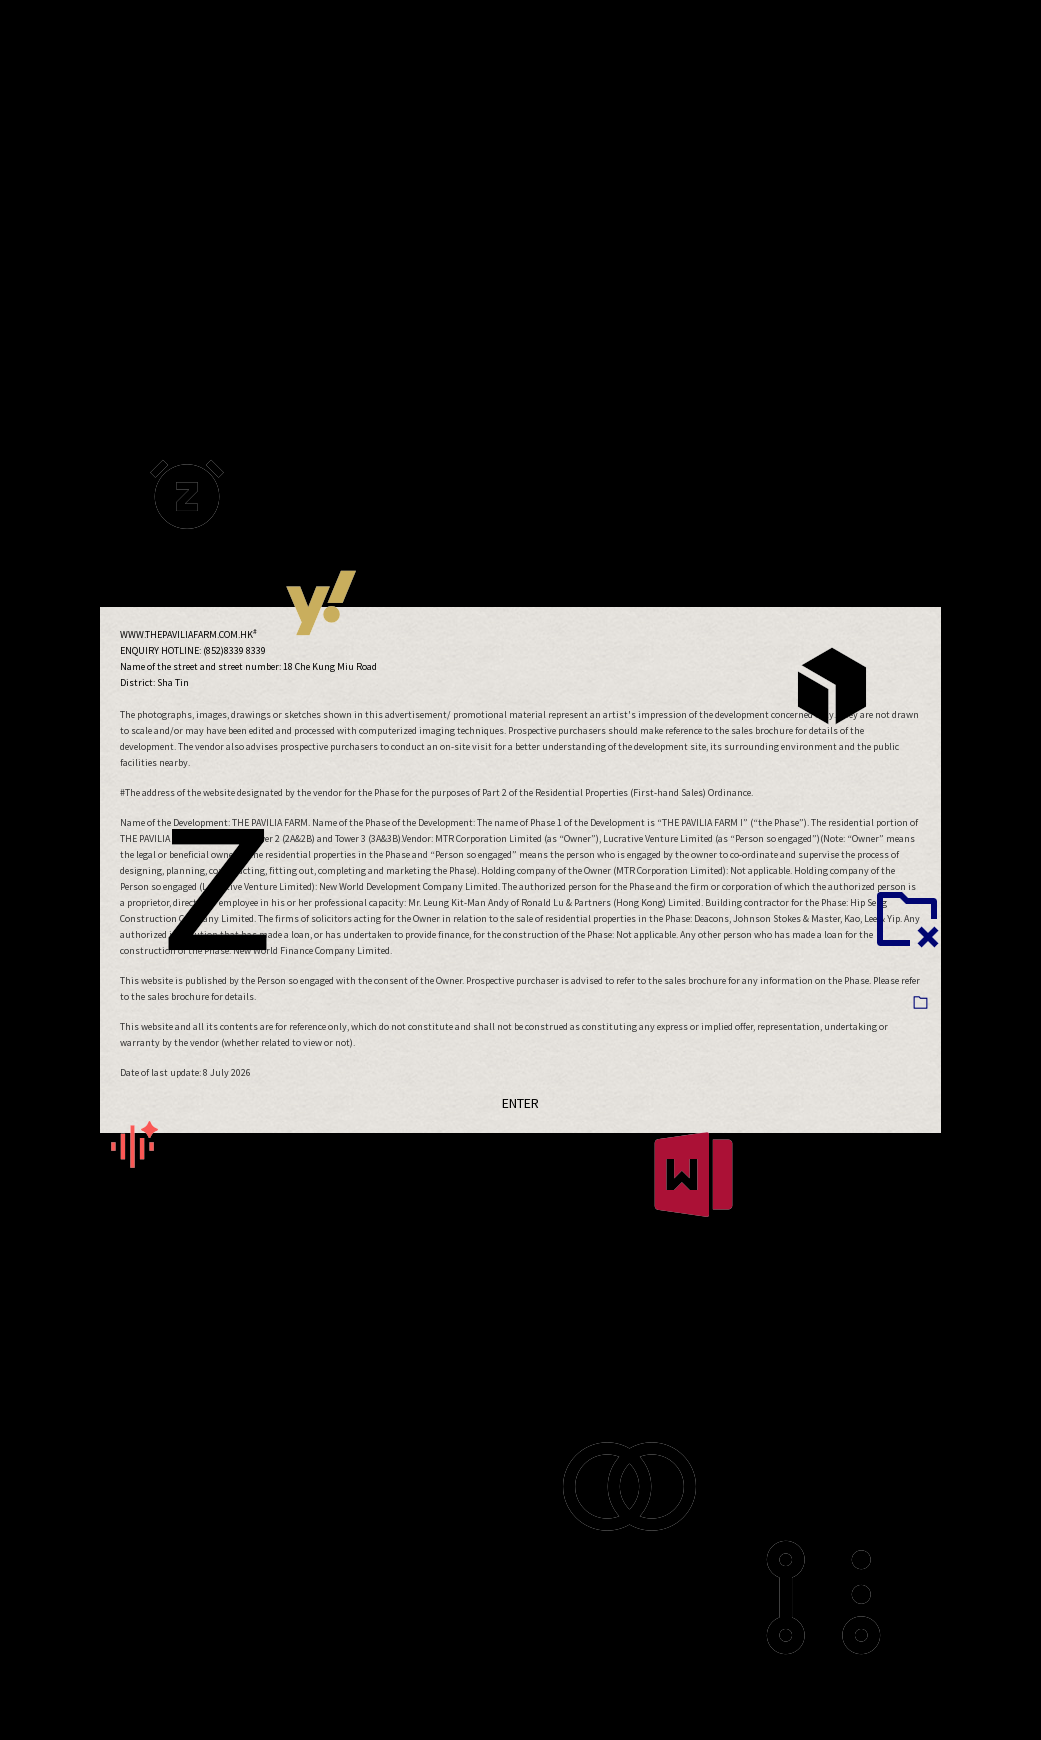 The height and width of the screenshot is (1740, 1041). What do you see at coordinates (132, 1146) in the screenshot?
I see `activate AI voice assistant` at bounding box center [132, 1146].